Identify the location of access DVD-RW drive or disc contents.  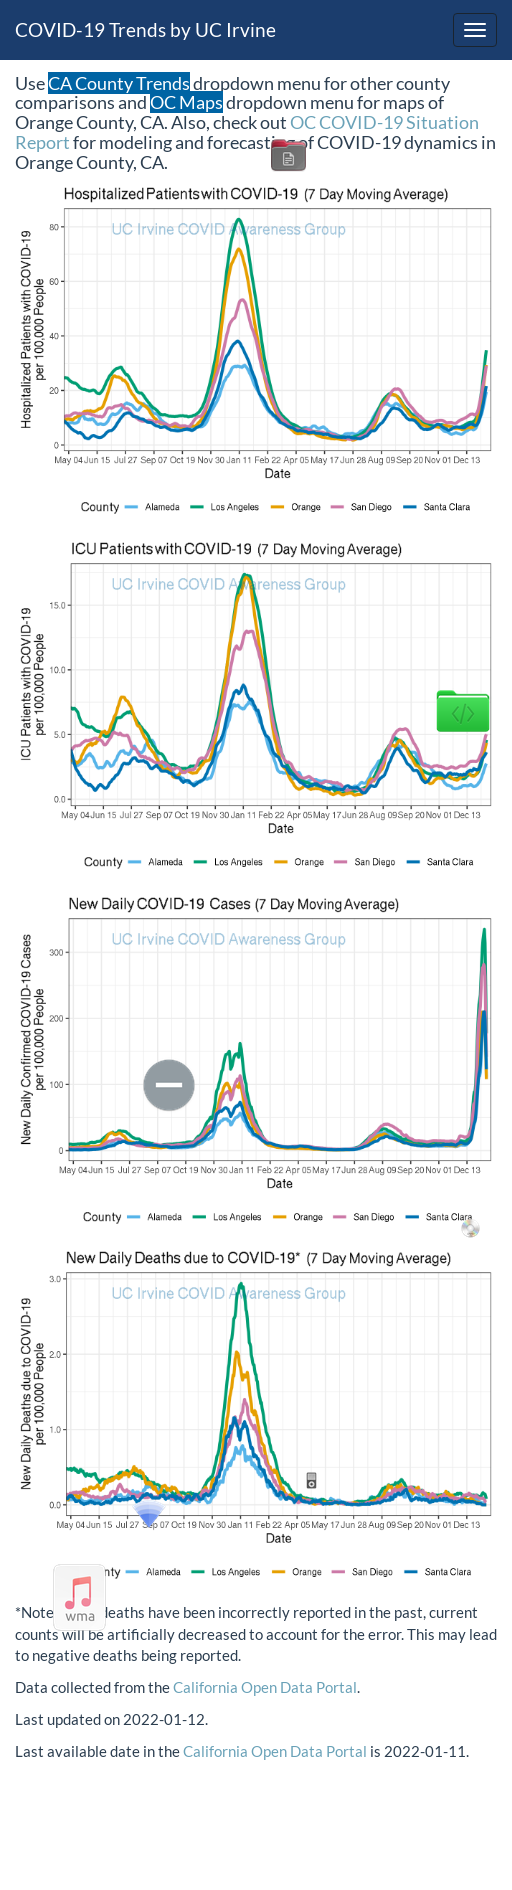
(470, 1228).